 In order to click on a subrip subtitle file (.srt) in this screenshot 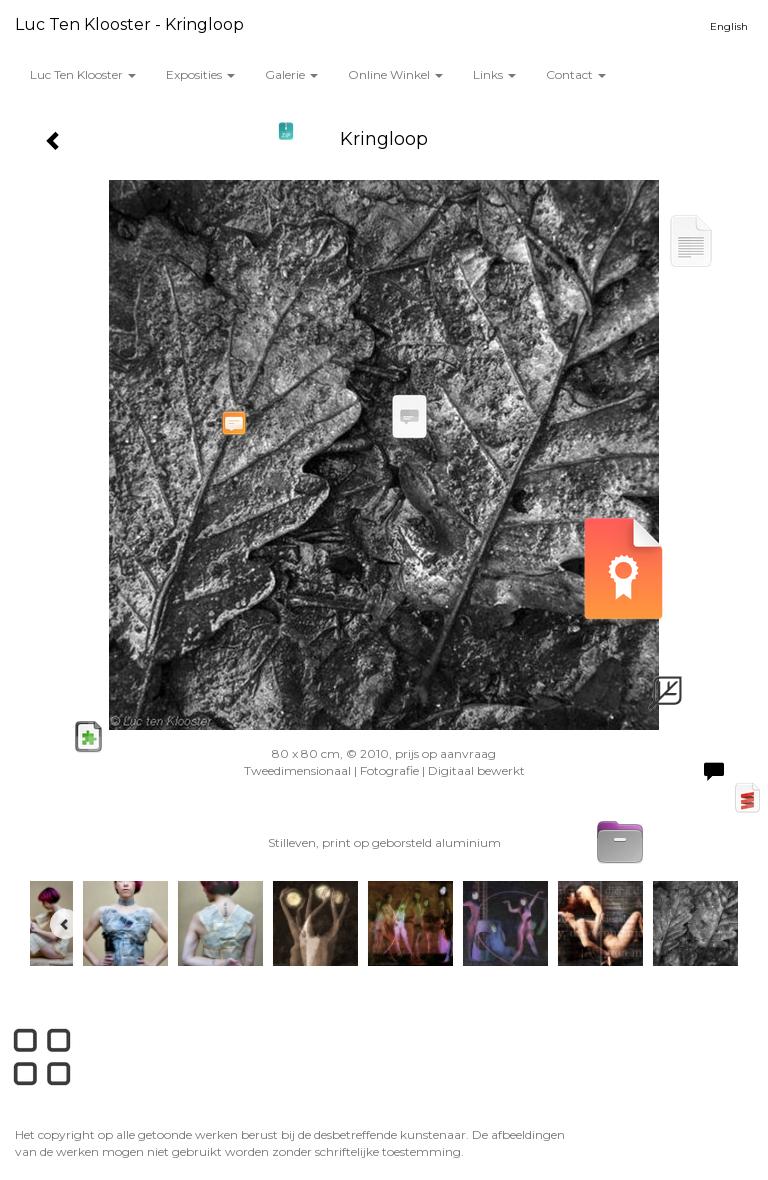, I will do `click(409, 416)`.